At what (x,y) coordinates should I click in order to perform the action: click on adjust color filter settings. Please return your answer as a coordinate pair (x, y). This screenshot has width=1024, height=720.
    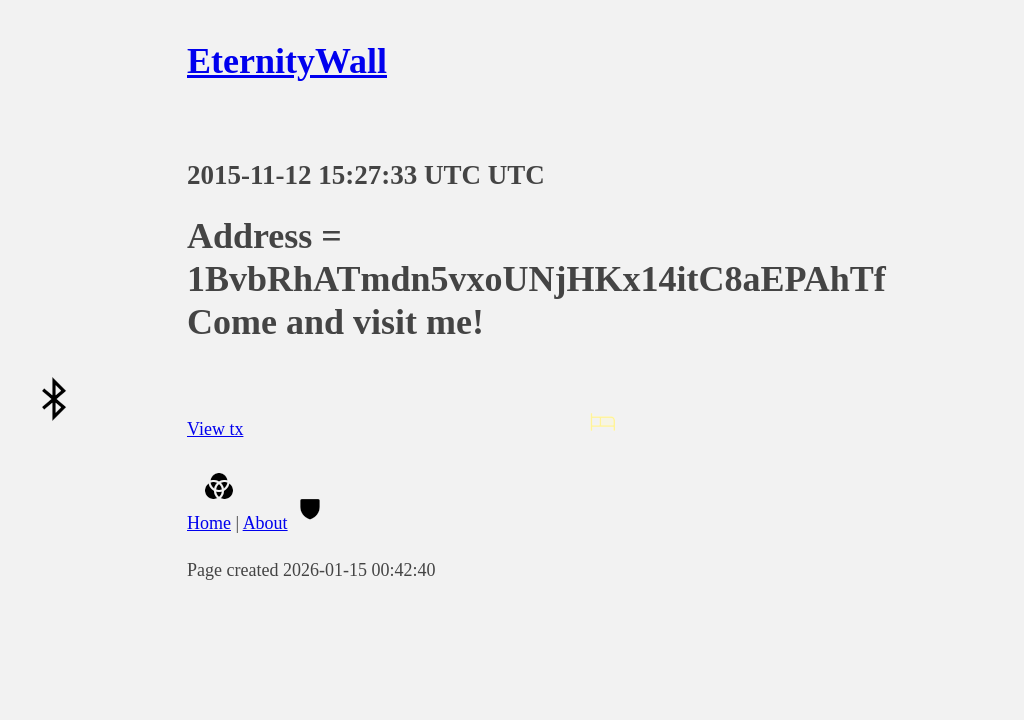
    Looking at the image, I should click on (219, 486).